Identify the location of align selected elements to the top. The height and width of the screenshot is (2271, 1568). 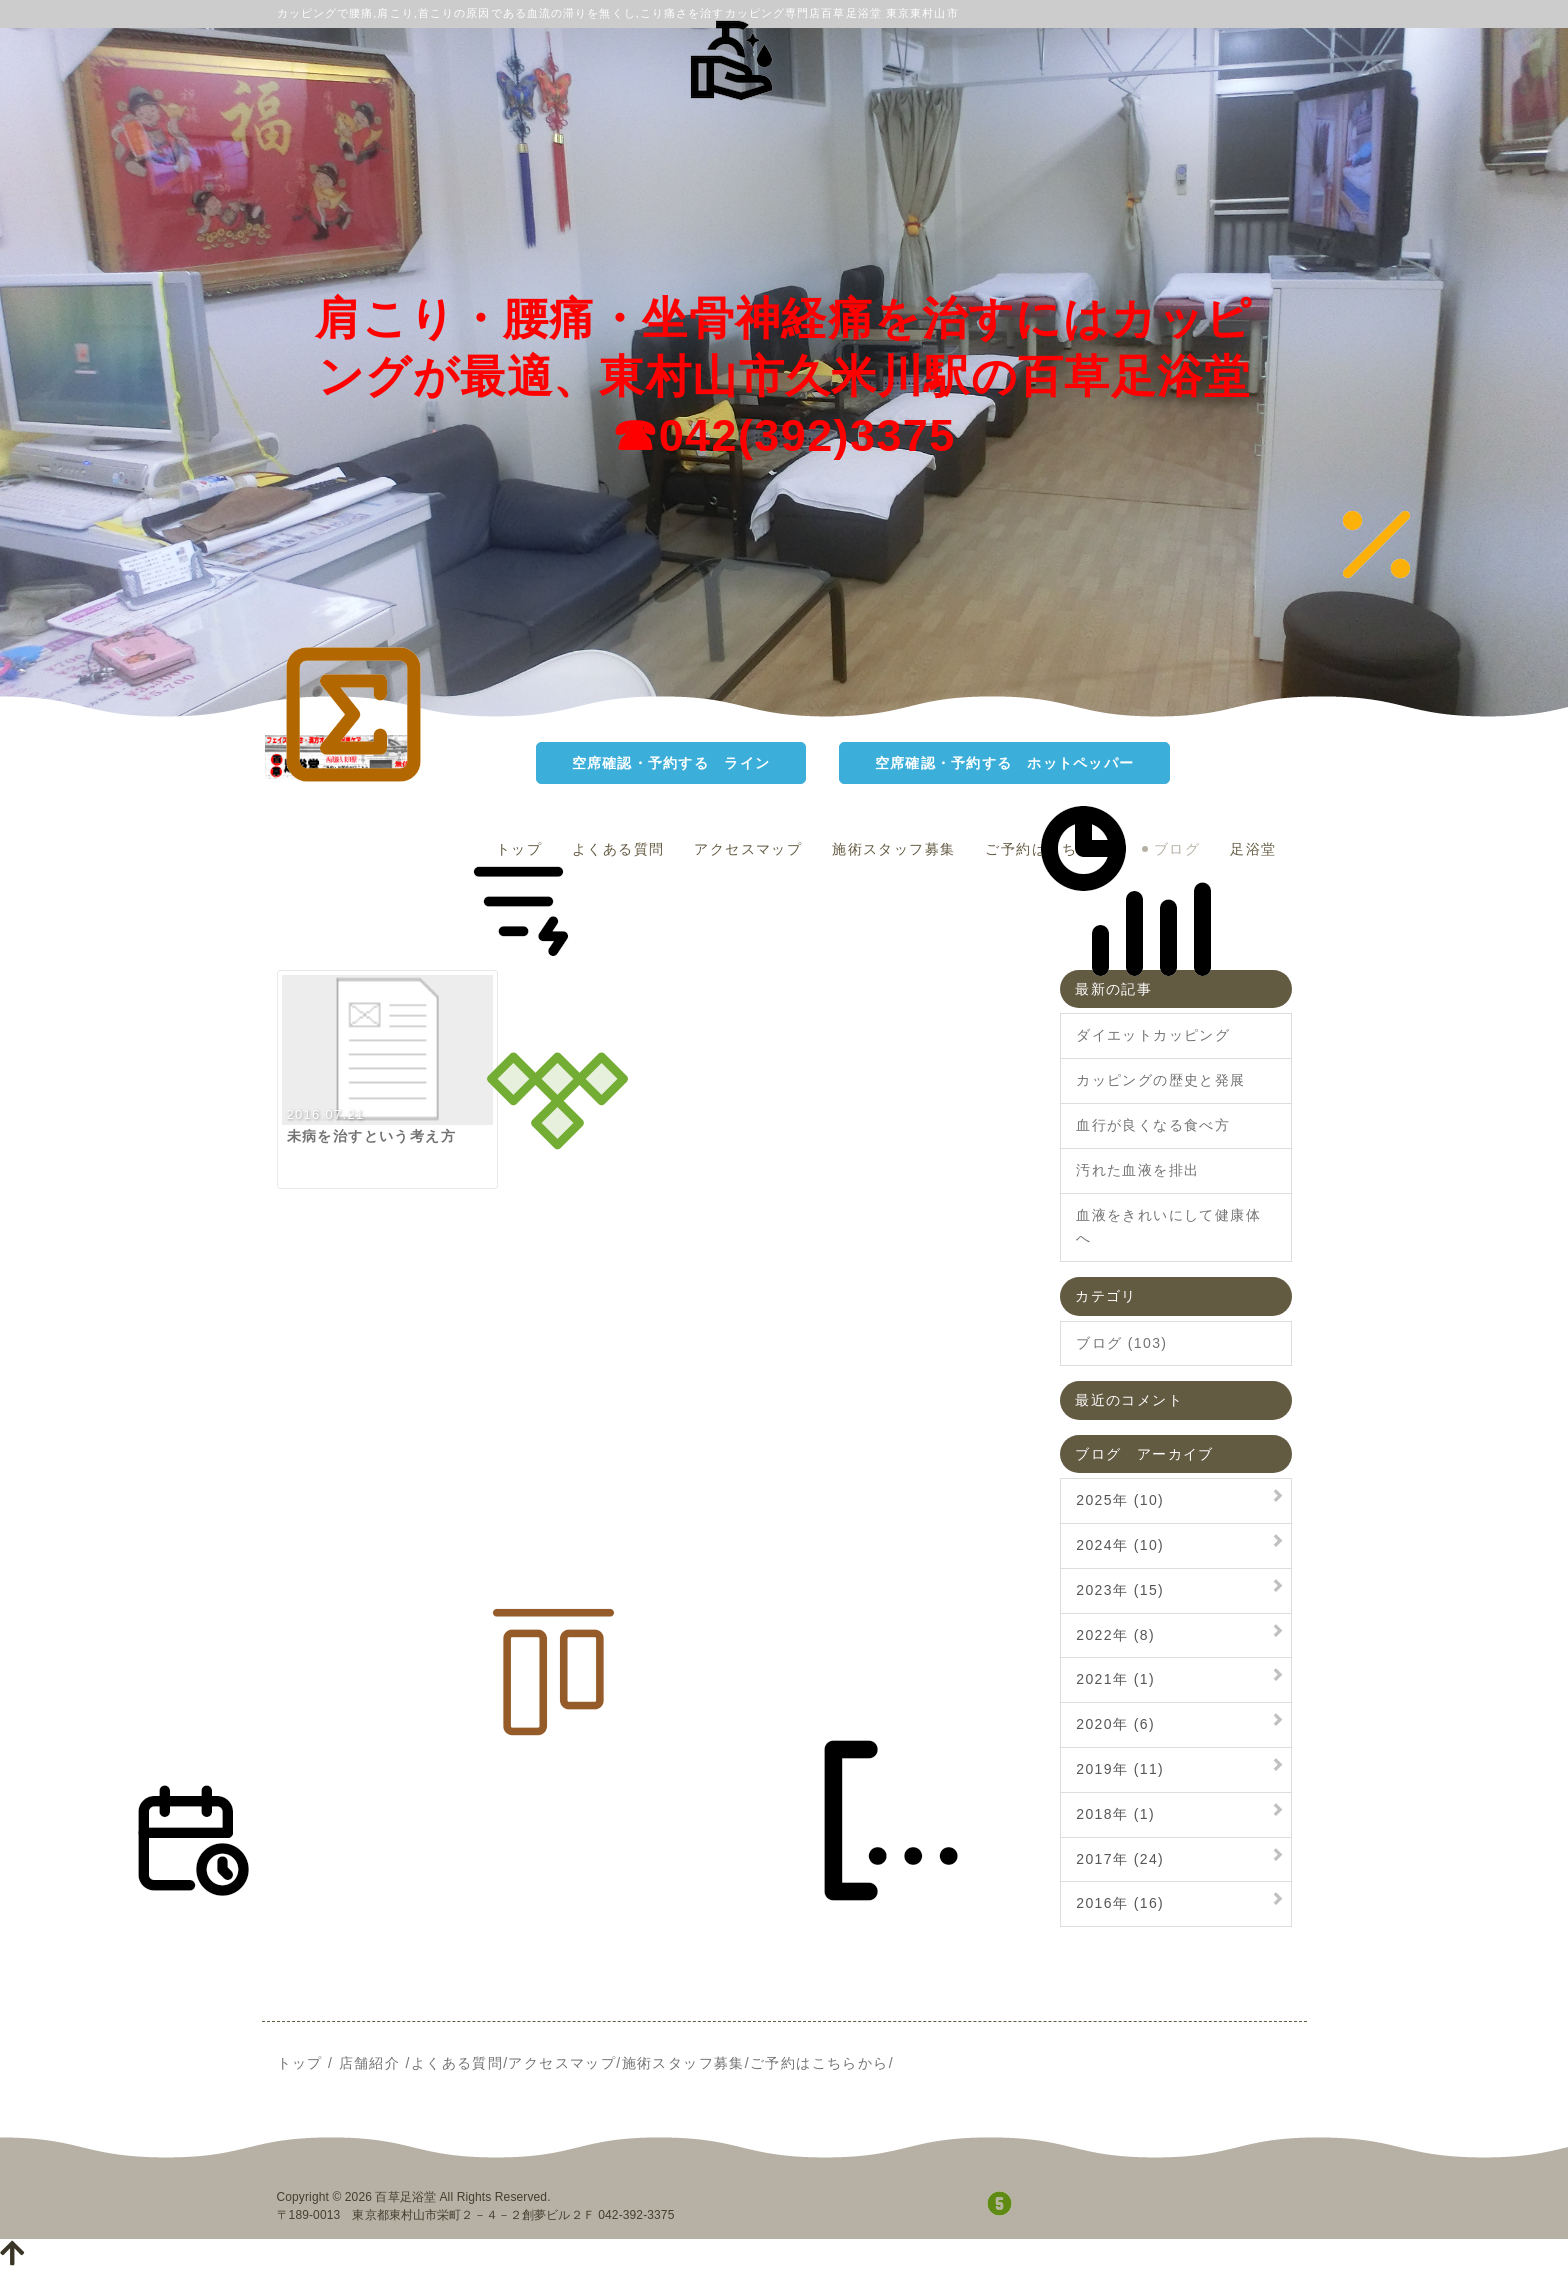
(553, 1669).